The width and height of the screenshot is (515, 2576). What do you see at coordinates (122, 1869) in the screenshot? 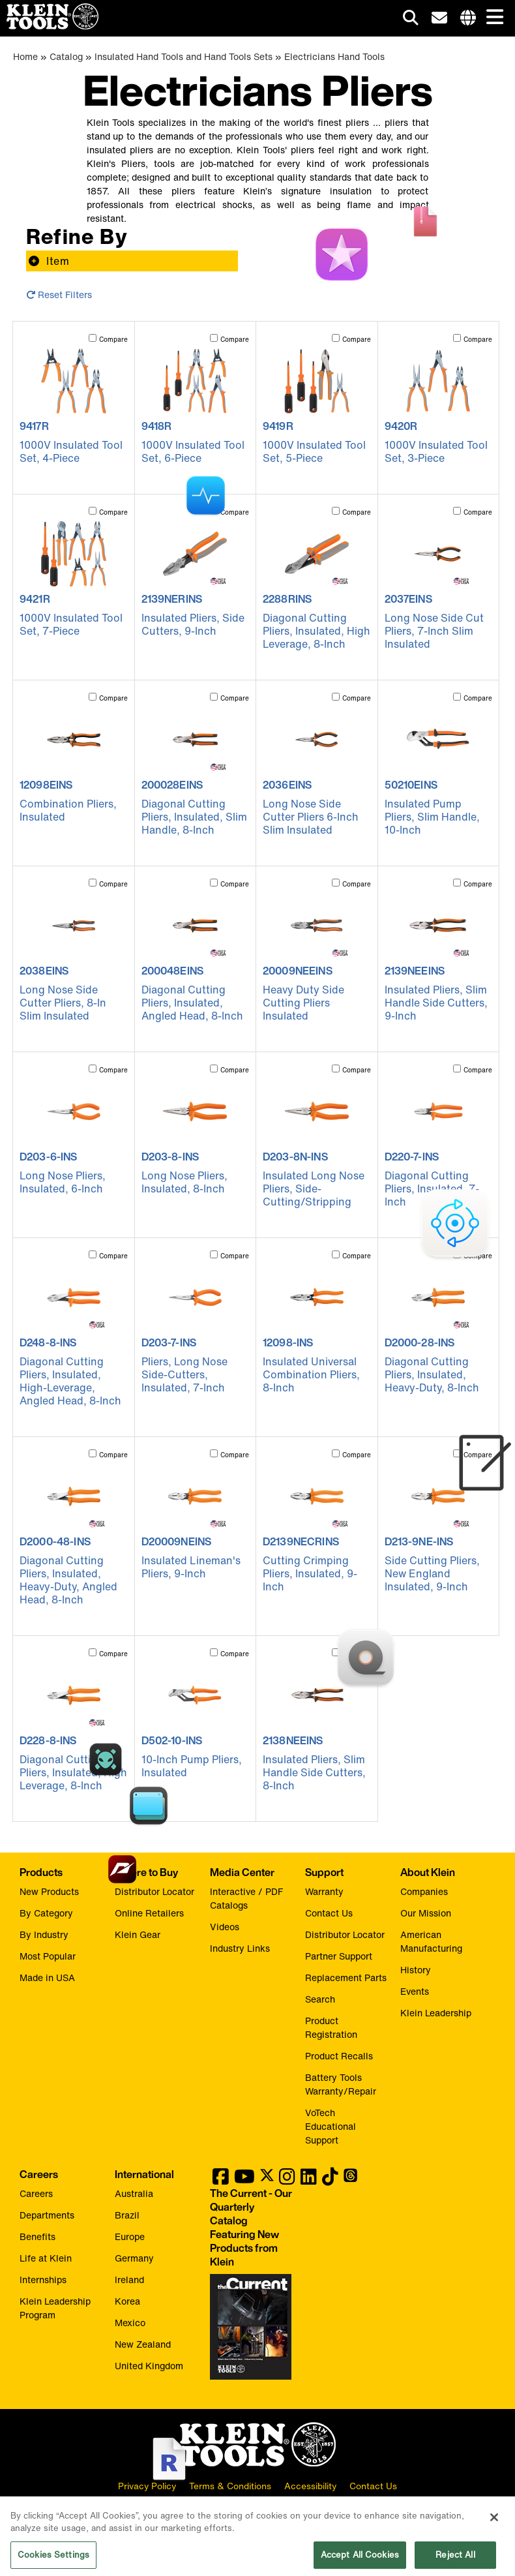
I see `launch need for speed most wanted 2` at bounding box center [122, 1869].